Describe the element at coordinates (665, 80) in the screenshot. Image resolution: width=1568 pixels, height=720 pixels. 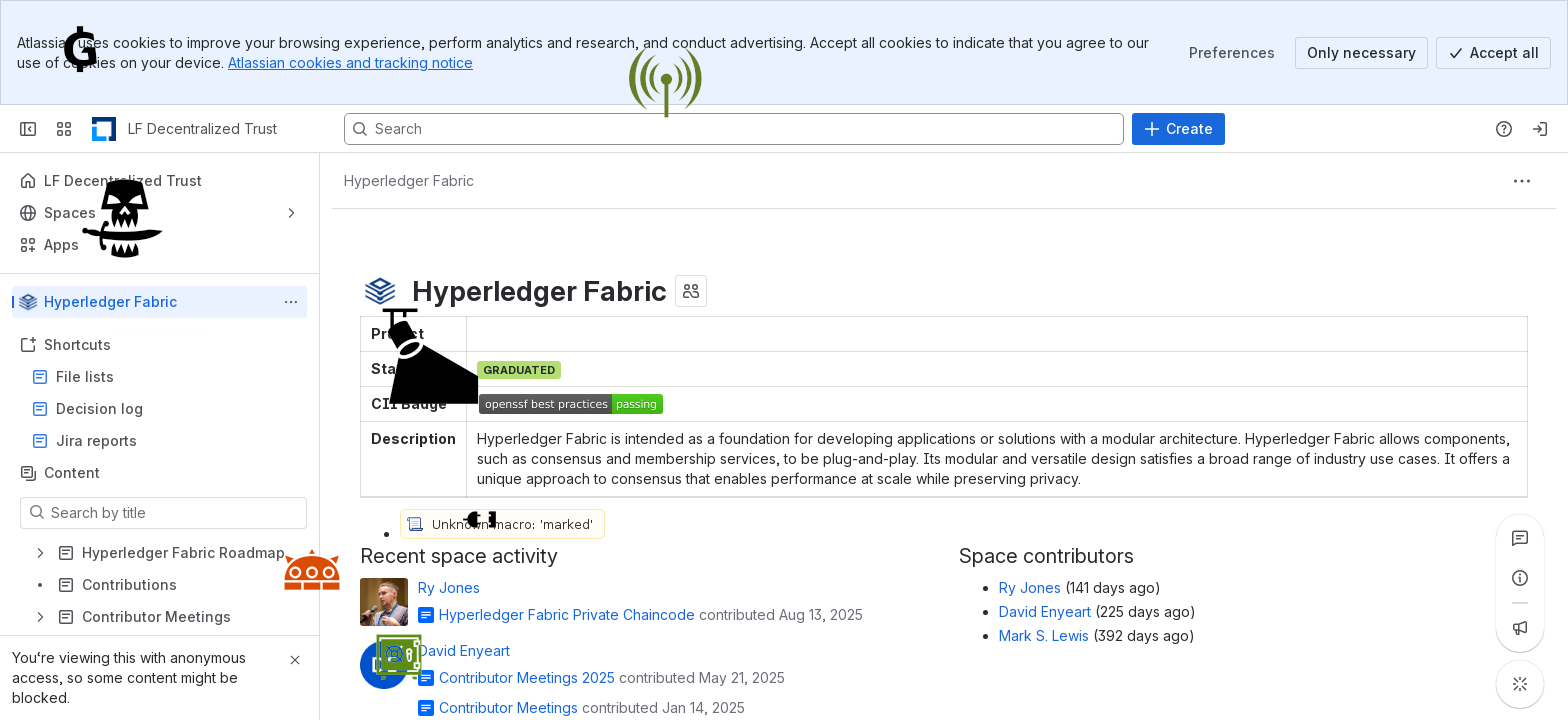
I see `indicates active signal or broadcast status` at that location.